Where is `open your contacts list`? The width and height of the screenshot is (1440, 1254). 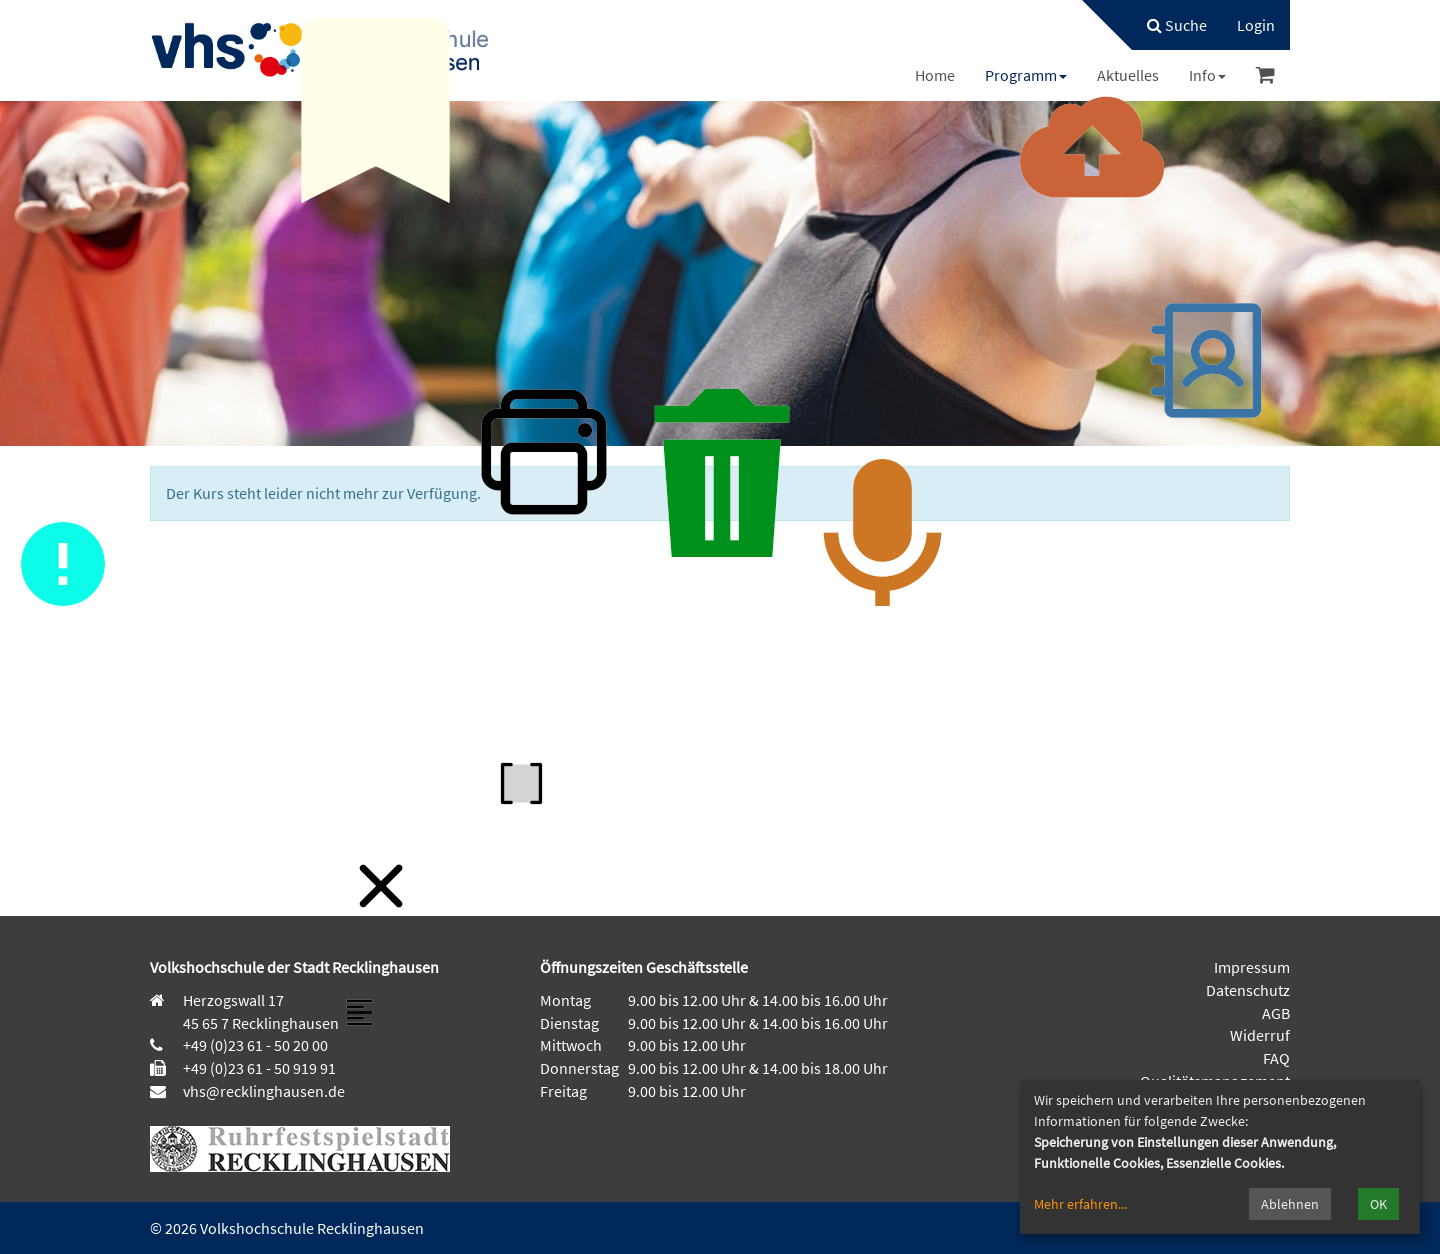
open your contacts list is located at coordinates (1208, 360).